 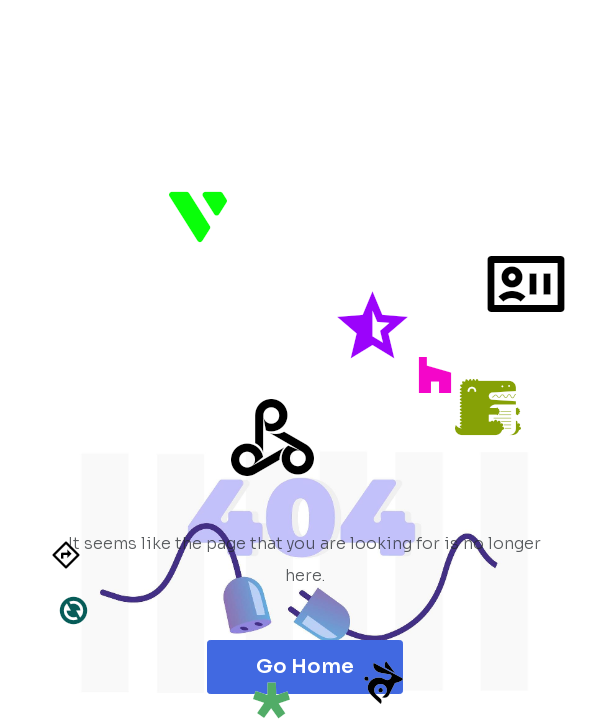 I want to click on pending pass or credential awaiting approval, so click(x=526, y=284).